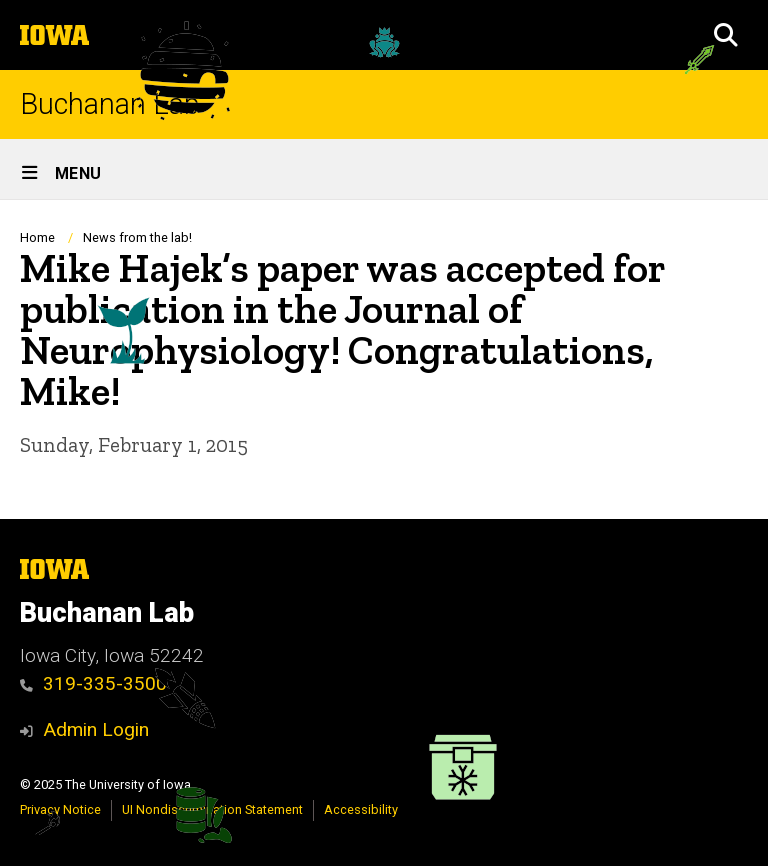  I want to click on view beehive or apiary location, so click(185, 70).